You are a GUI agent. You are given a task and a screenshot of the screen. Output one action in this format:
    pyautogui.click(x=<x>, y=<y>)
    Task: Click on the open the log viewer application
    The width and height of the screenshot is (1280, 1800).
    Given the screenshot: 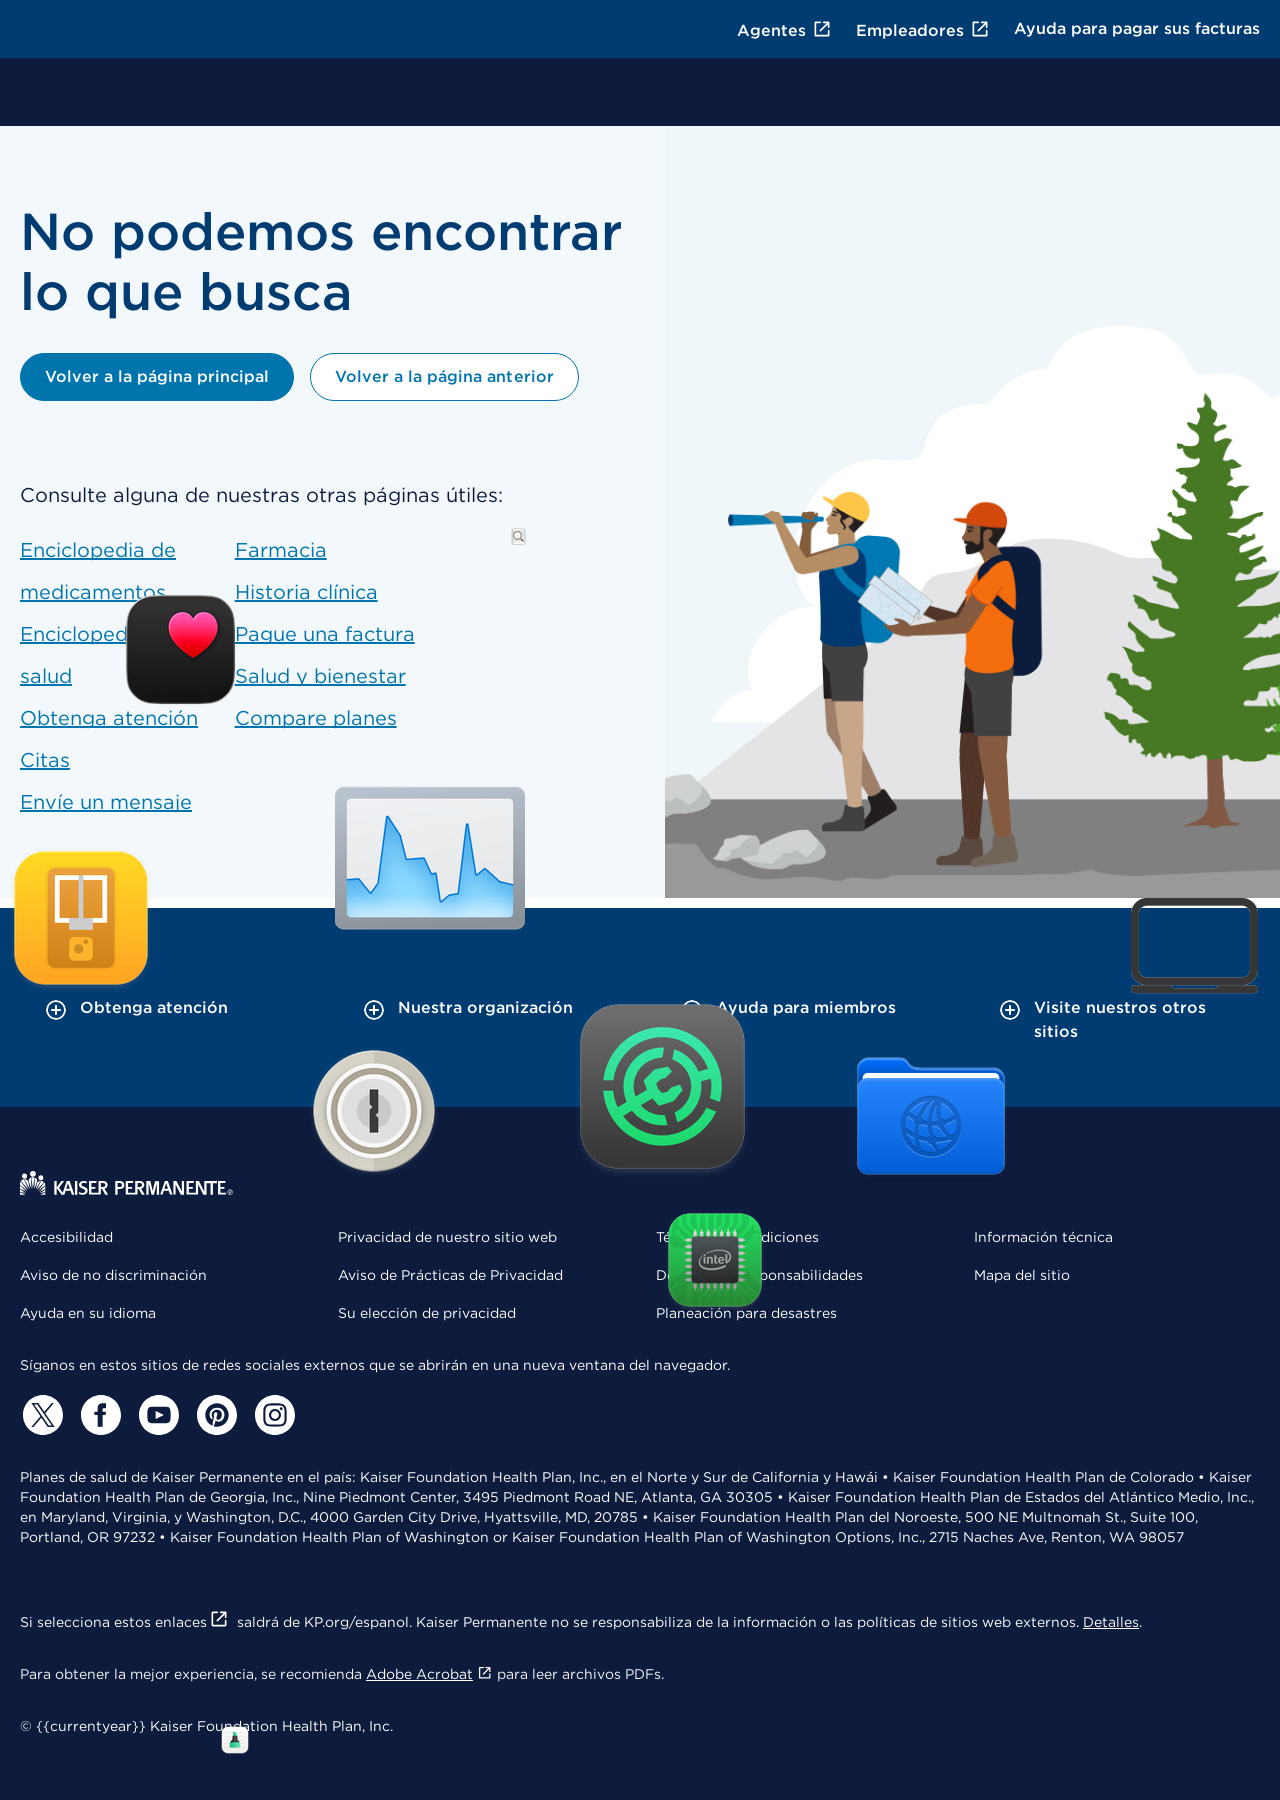 What is the action you would take?
    pyautogui.click(x=518, y=536)
    